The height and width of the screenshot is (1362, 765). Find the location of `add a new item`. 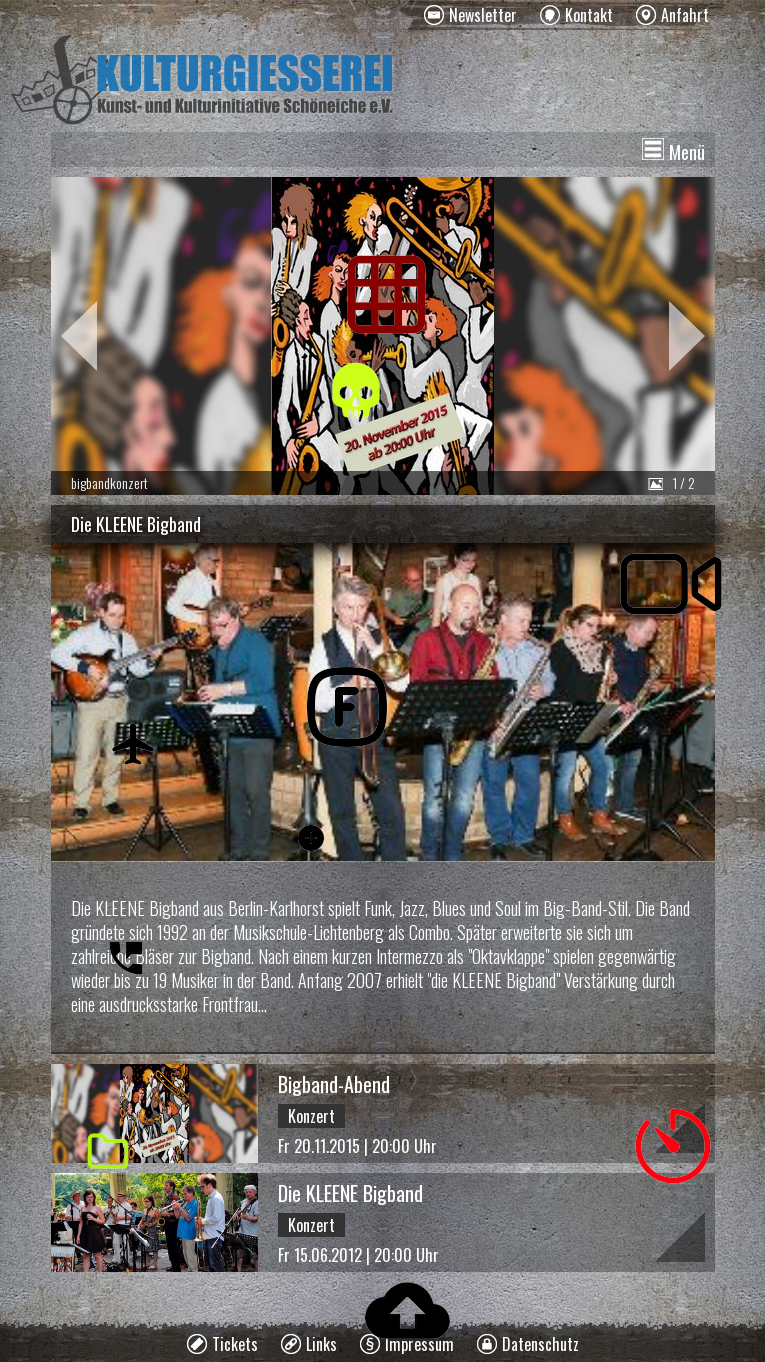

add a new item is located at coordinates (311, 838).